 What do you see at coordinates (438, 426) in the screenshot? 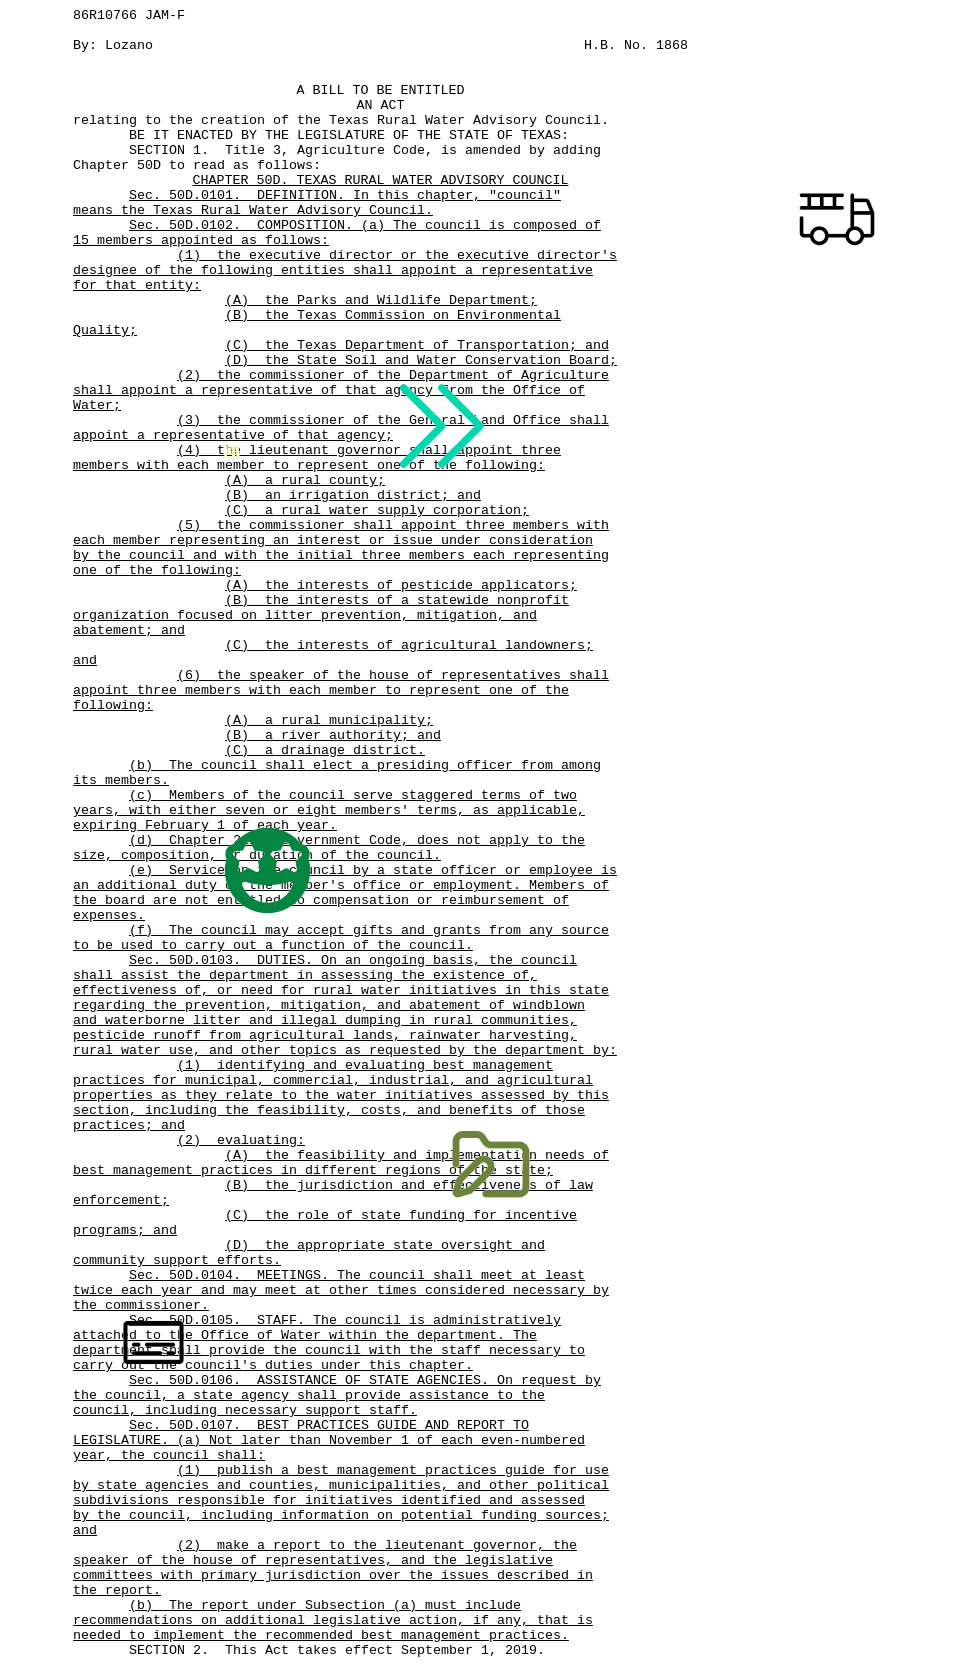
I see `skip forward or advance to next item` at bounding box center [438, 426].